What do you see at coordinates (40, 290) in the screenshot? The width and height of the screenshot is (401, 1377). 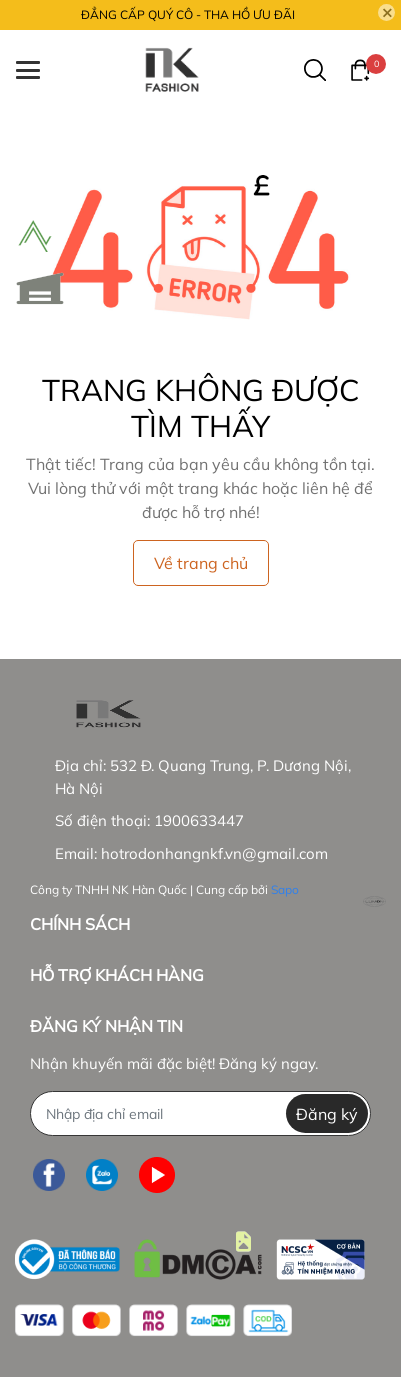 I see `access warehouse or storage inventory` at bounding box center [40, 290].